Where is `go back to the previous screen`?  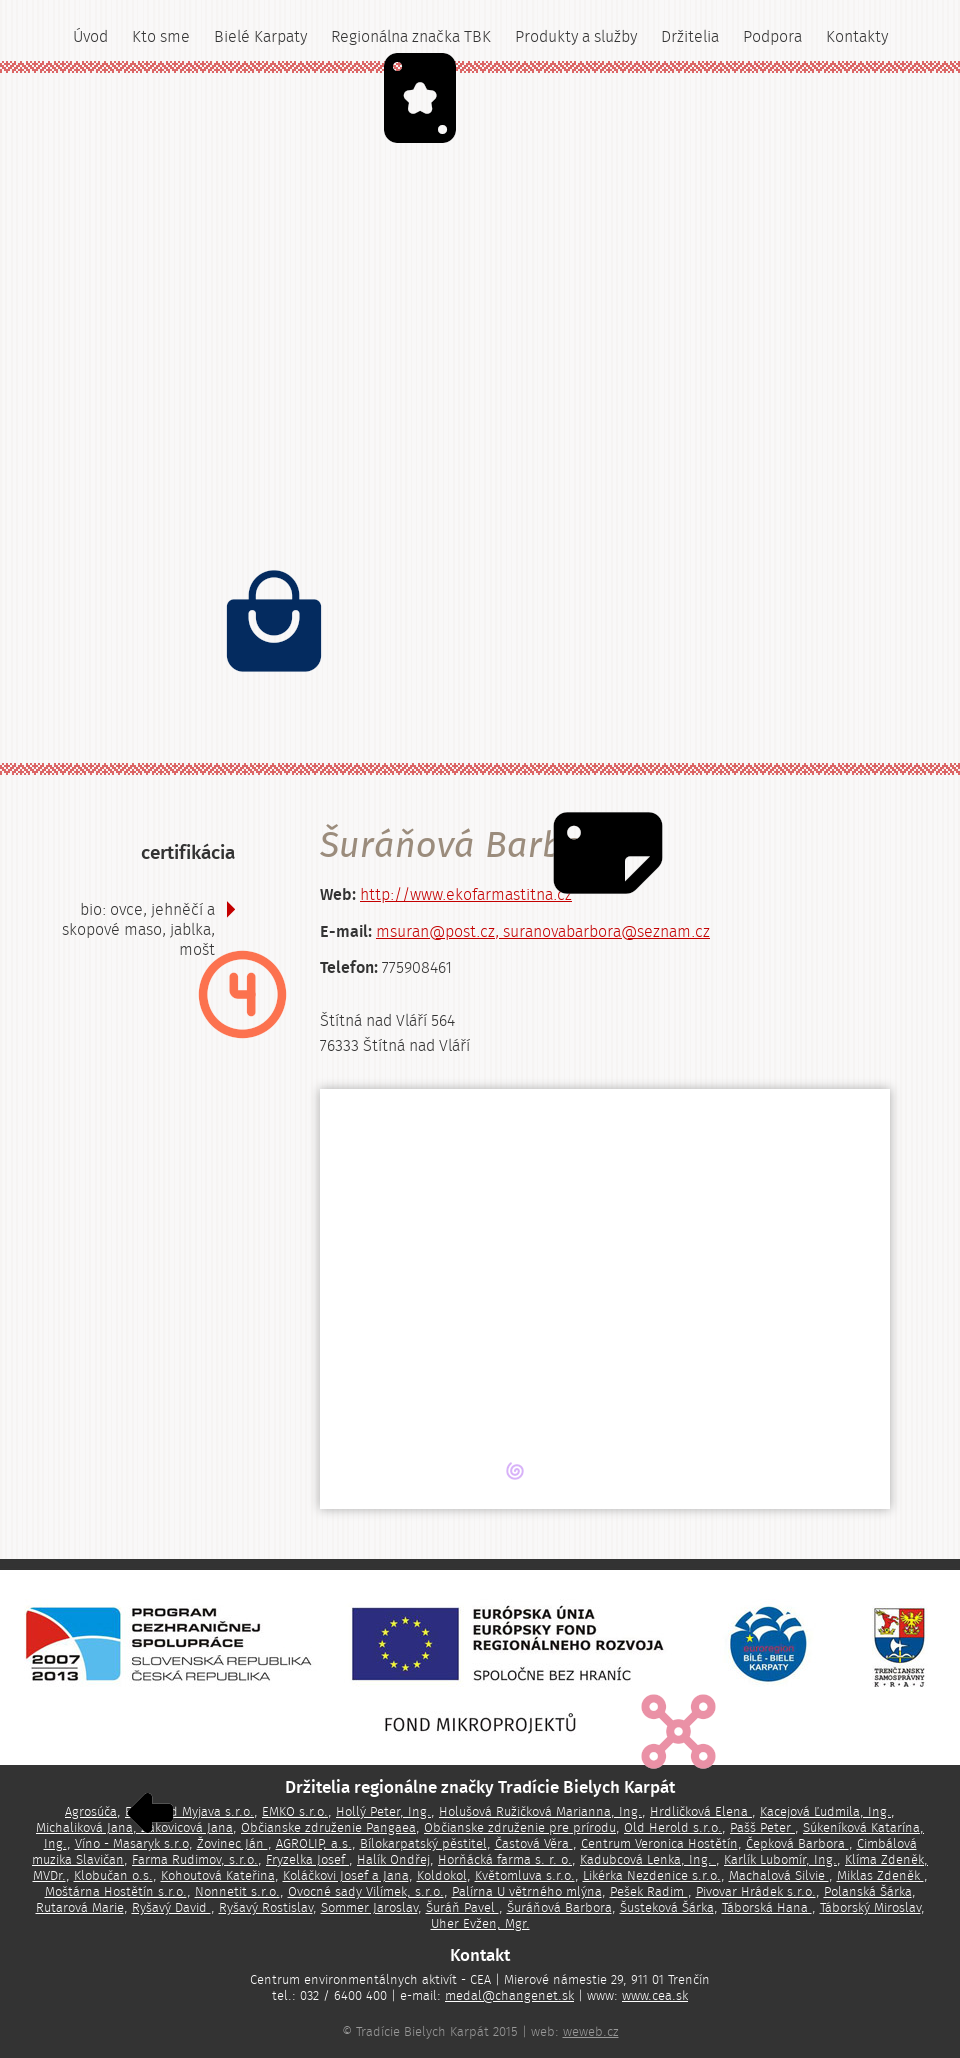
go back to the previous screen is located at coordinates (150, 1813).